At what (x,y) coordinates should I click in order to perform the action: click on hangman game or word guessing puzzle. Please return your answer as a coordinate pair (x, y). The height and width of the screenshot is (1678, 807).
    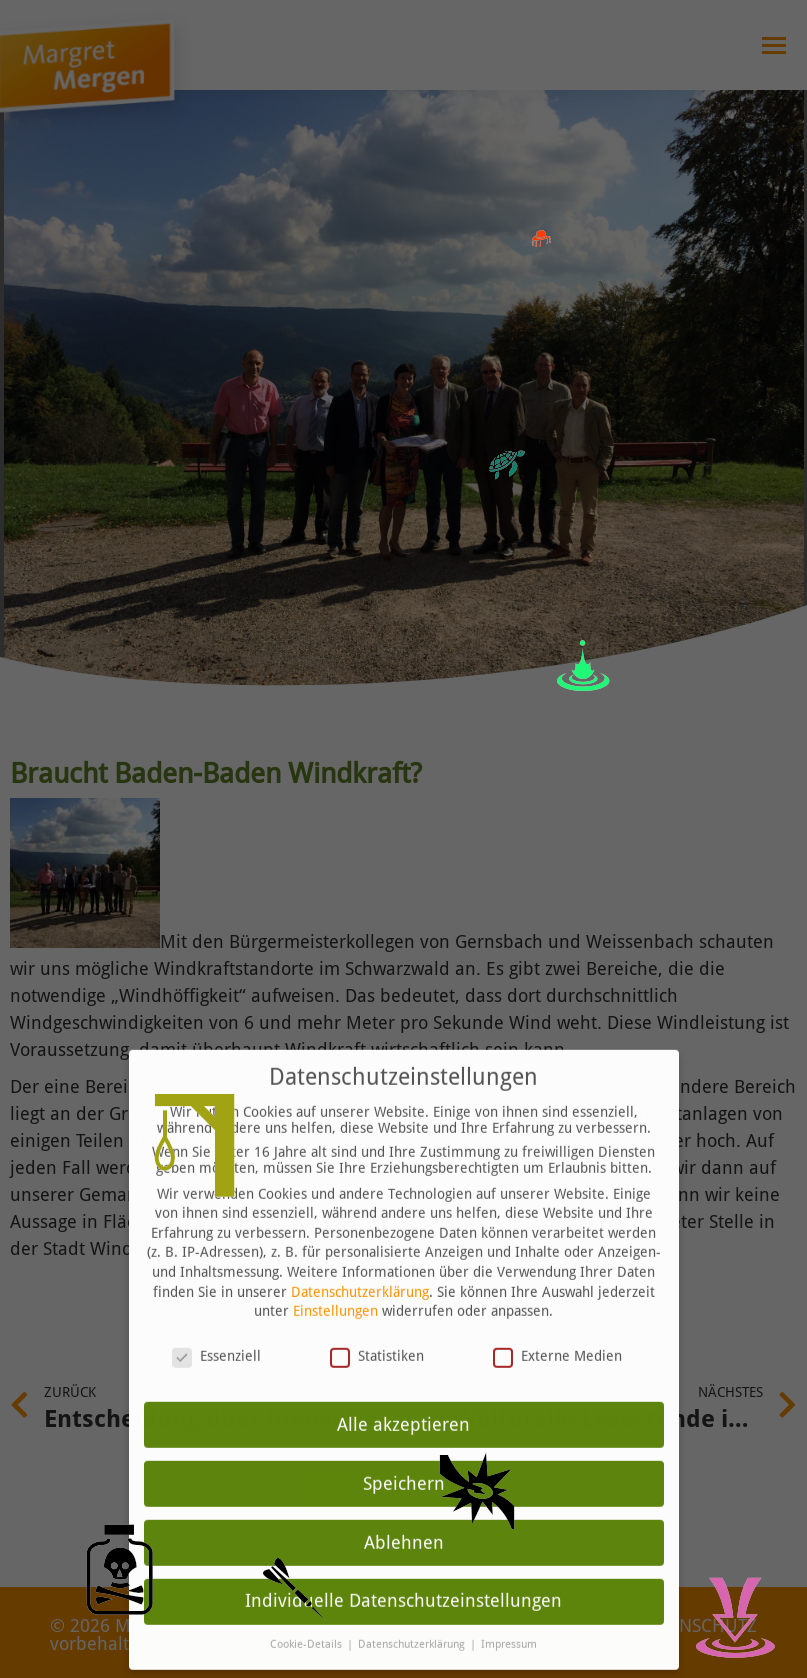
    Looking at the image, I should click on (193, 1145).